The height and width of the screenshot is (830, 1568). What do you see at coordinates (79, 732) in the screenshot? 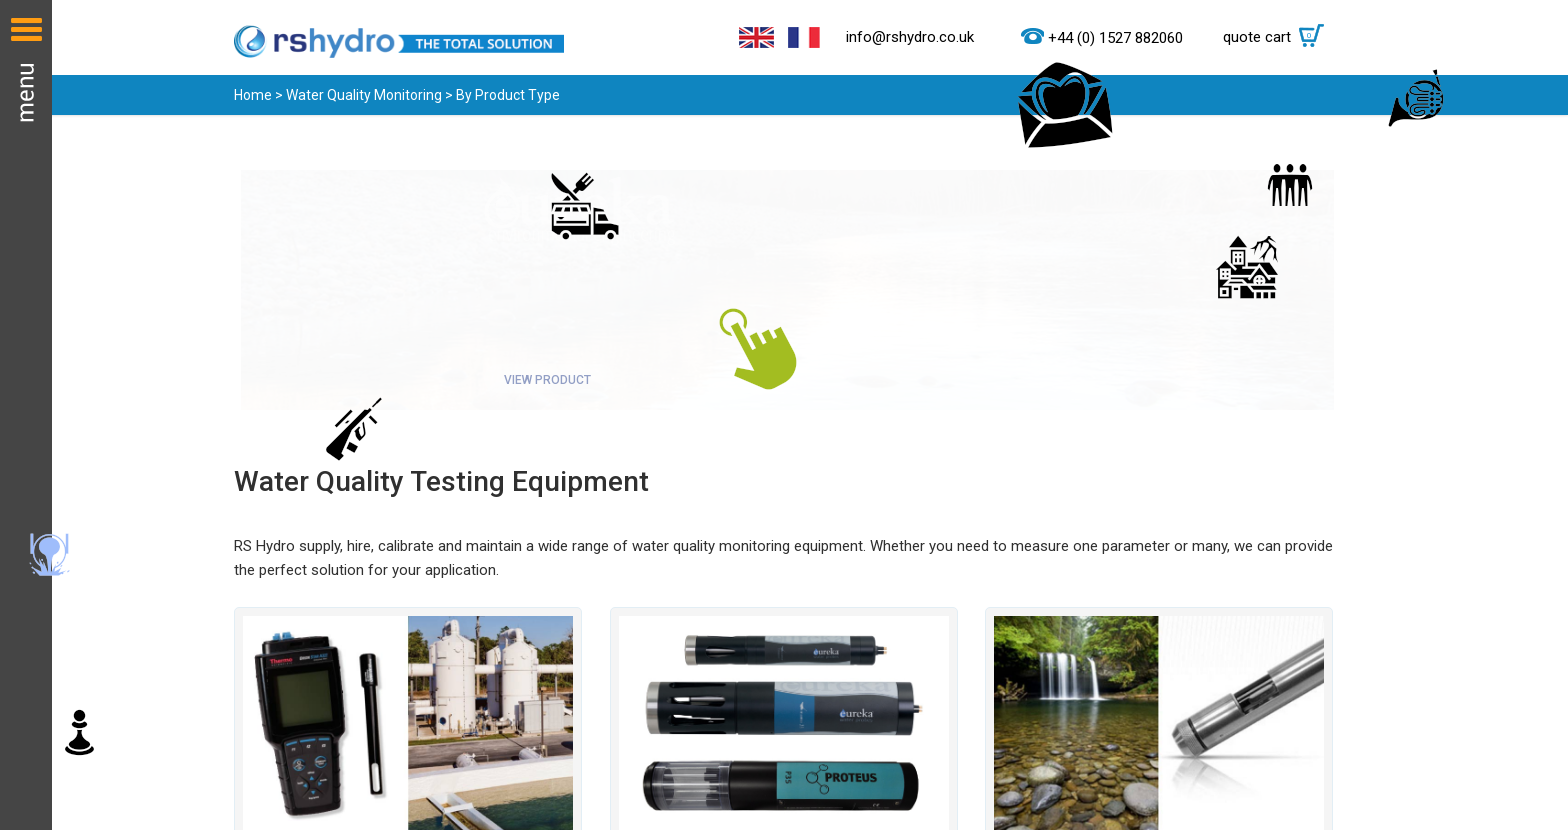
I see `start a new chess game` at bounding box center [79, 732].